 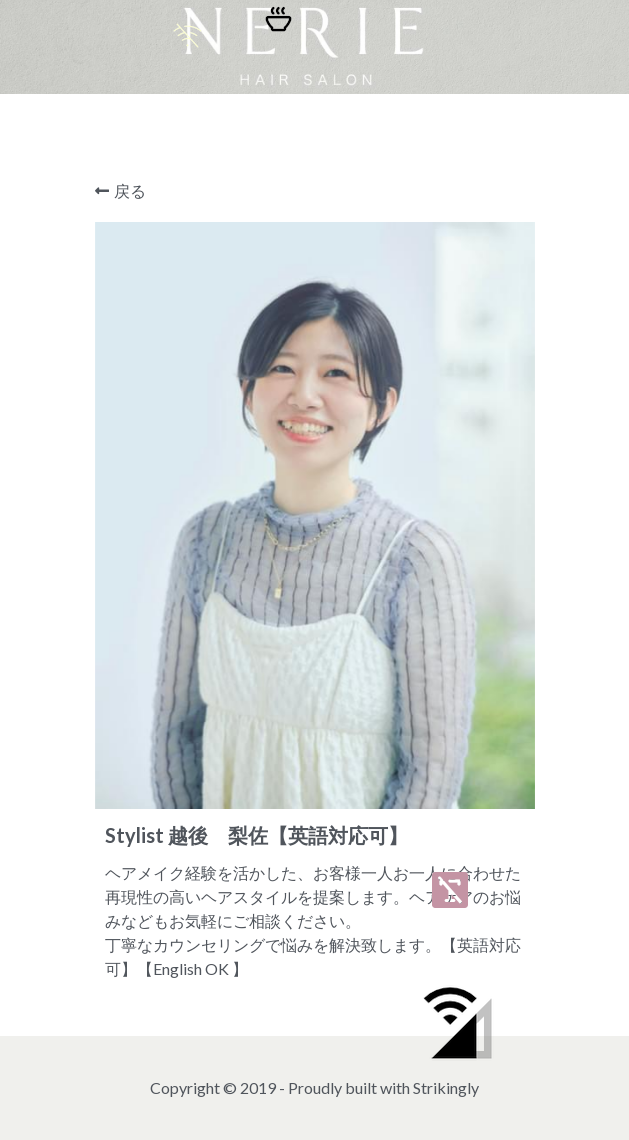 I want to click on indicates wifi connection with cellular backup, so click(x=454, y=1021).